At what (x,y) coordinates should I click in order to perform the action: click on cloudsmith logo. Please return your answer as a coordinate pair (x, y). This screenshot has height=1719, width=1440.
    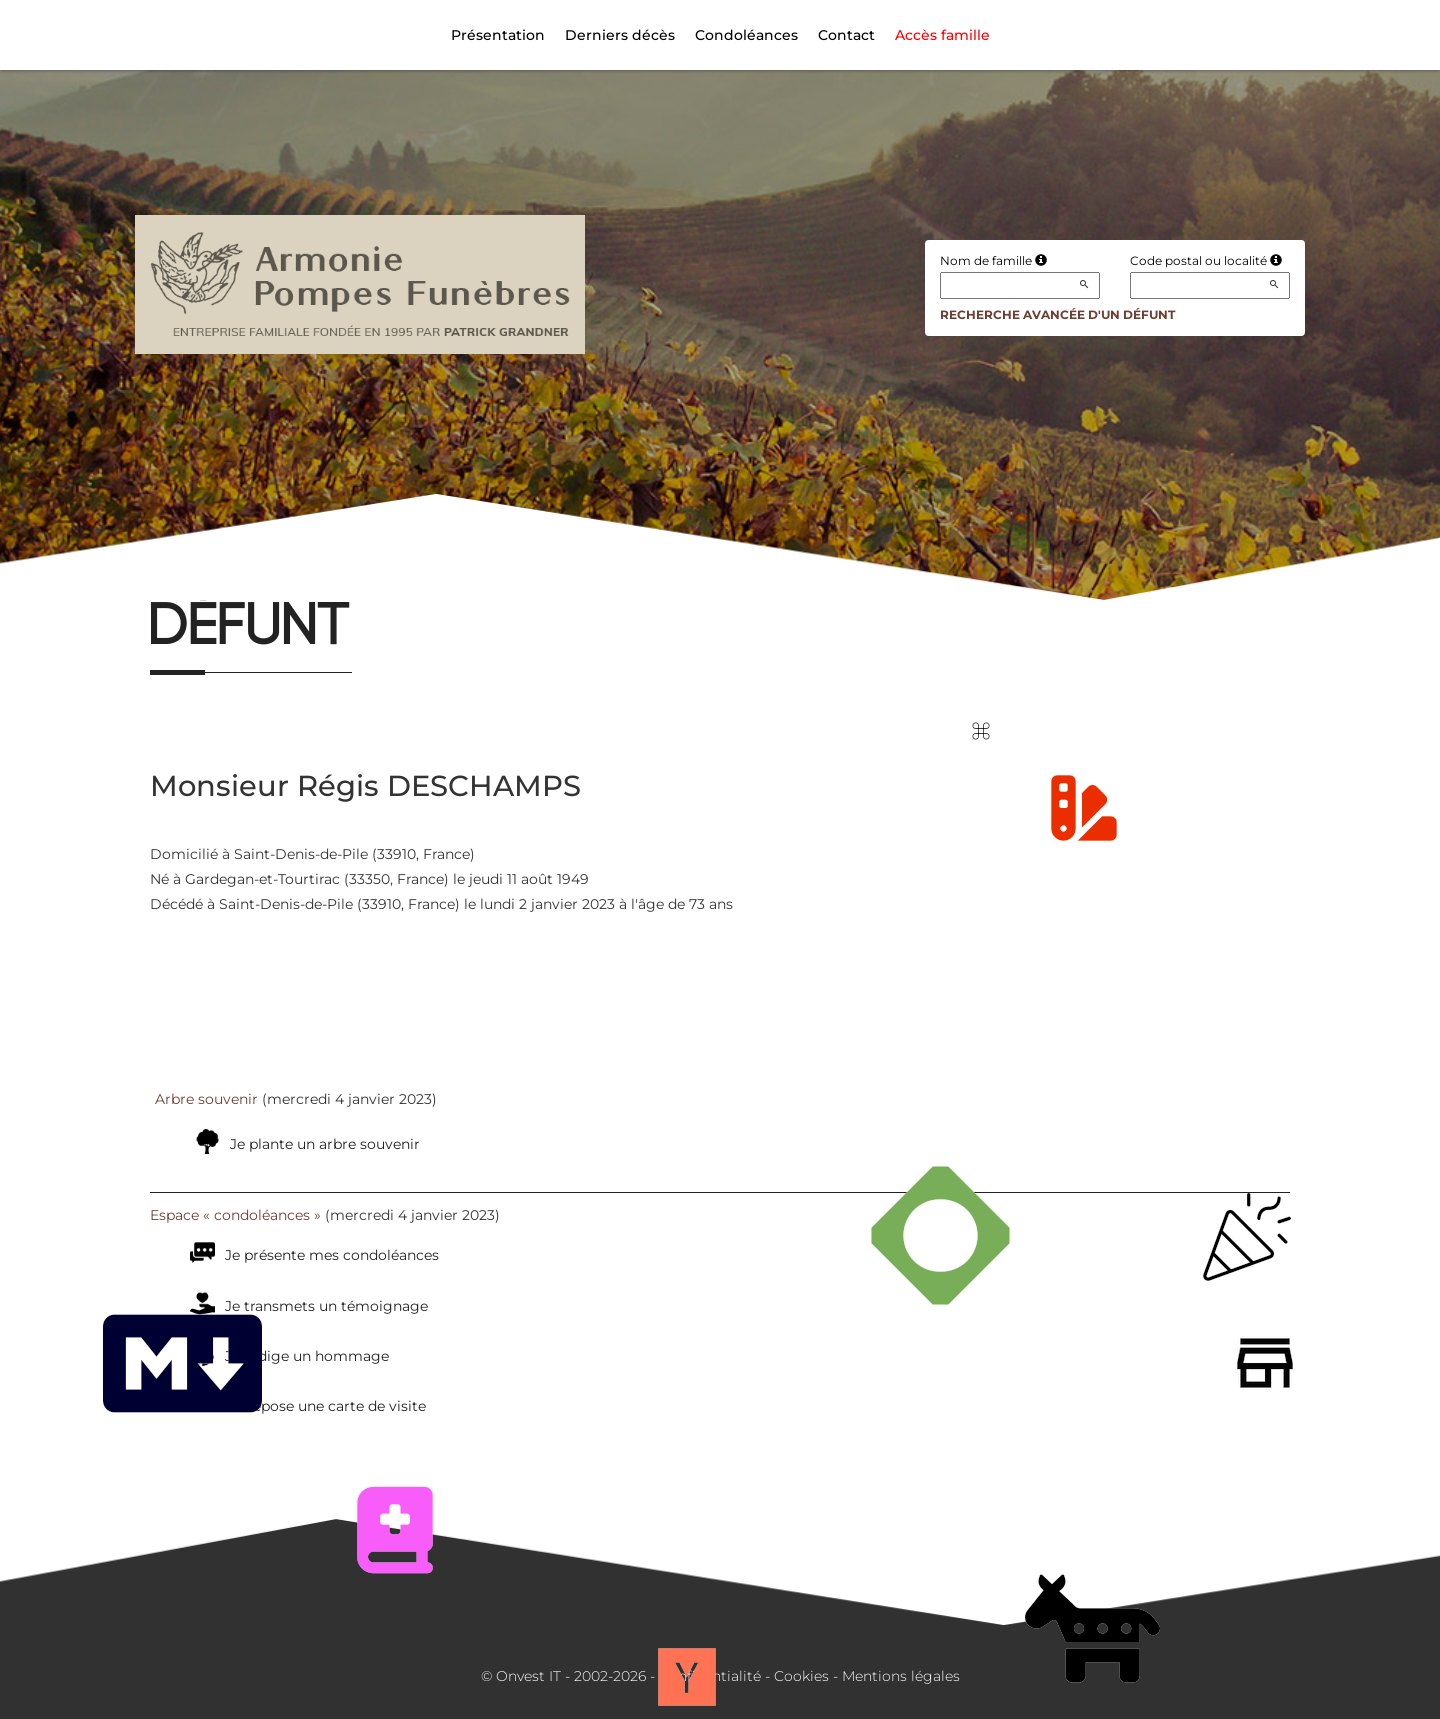
    Looking at the image, I should click on (940, 1235).